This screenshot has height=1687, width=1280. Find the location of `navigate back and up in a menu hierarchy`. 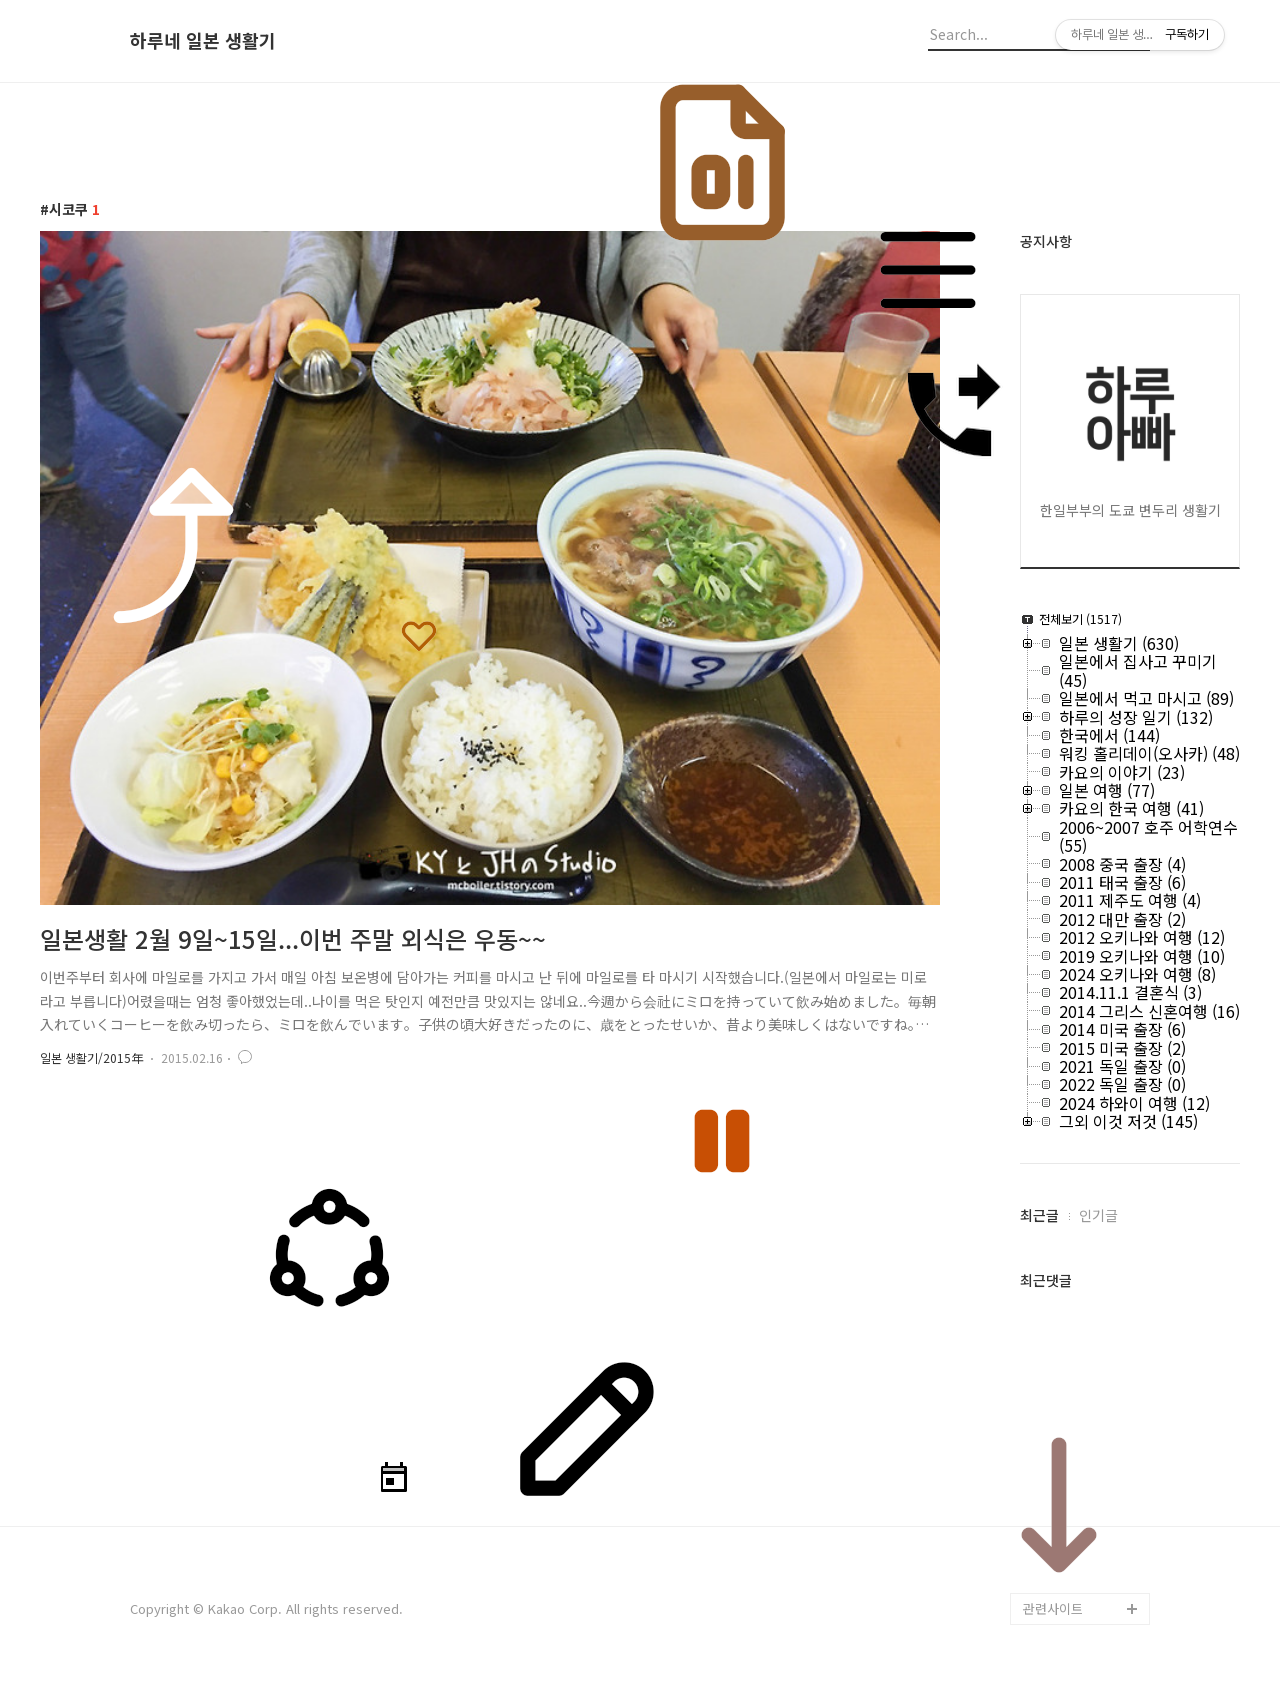

navigate back and up in a menu hierarchy is located at coordinates (173, 545).